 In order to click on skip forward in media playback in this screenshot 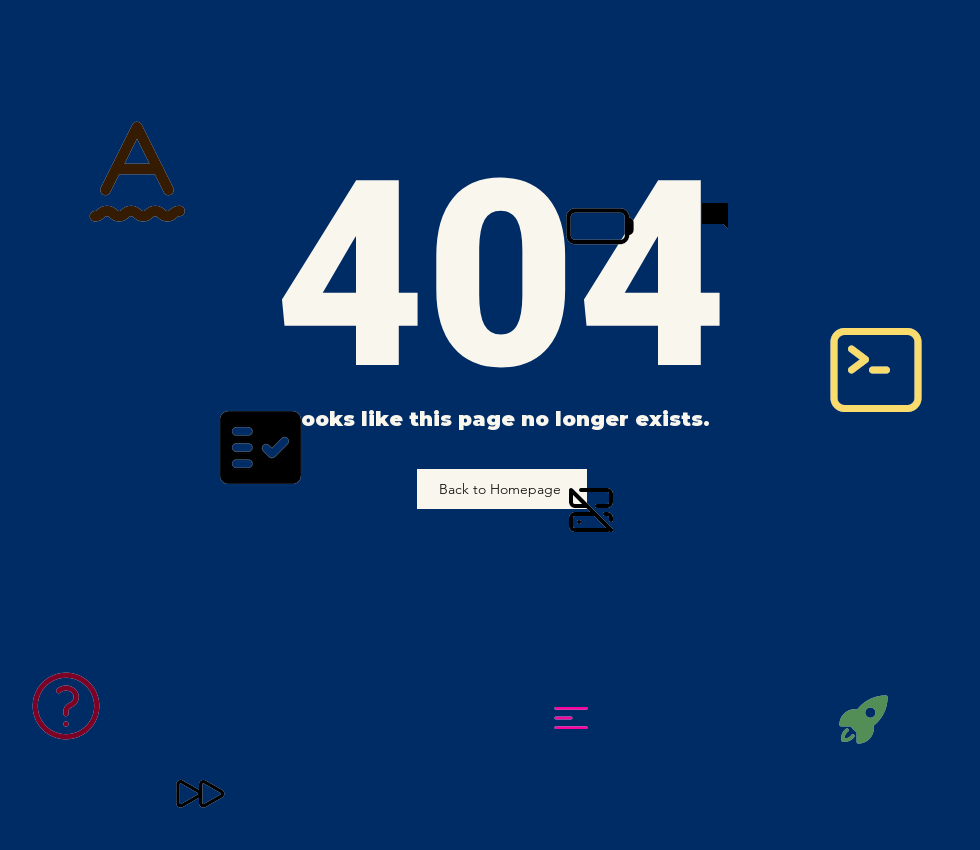, I will do `click(199, 792)`.